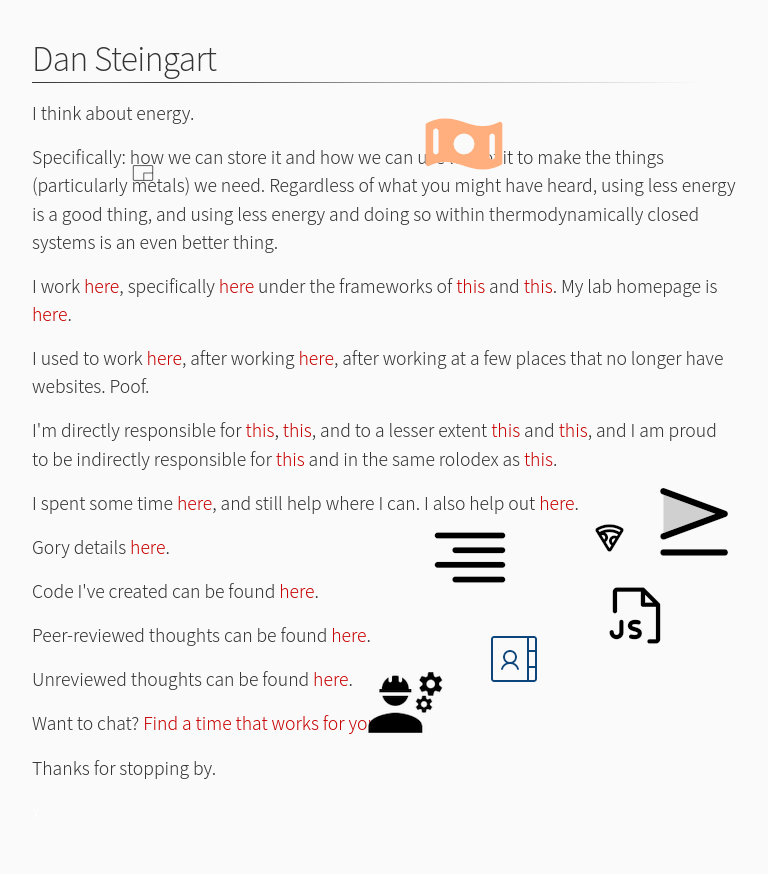 This screenshot has width=768, height=874. I want to click on access your contacts or address book, so click(514, 659).